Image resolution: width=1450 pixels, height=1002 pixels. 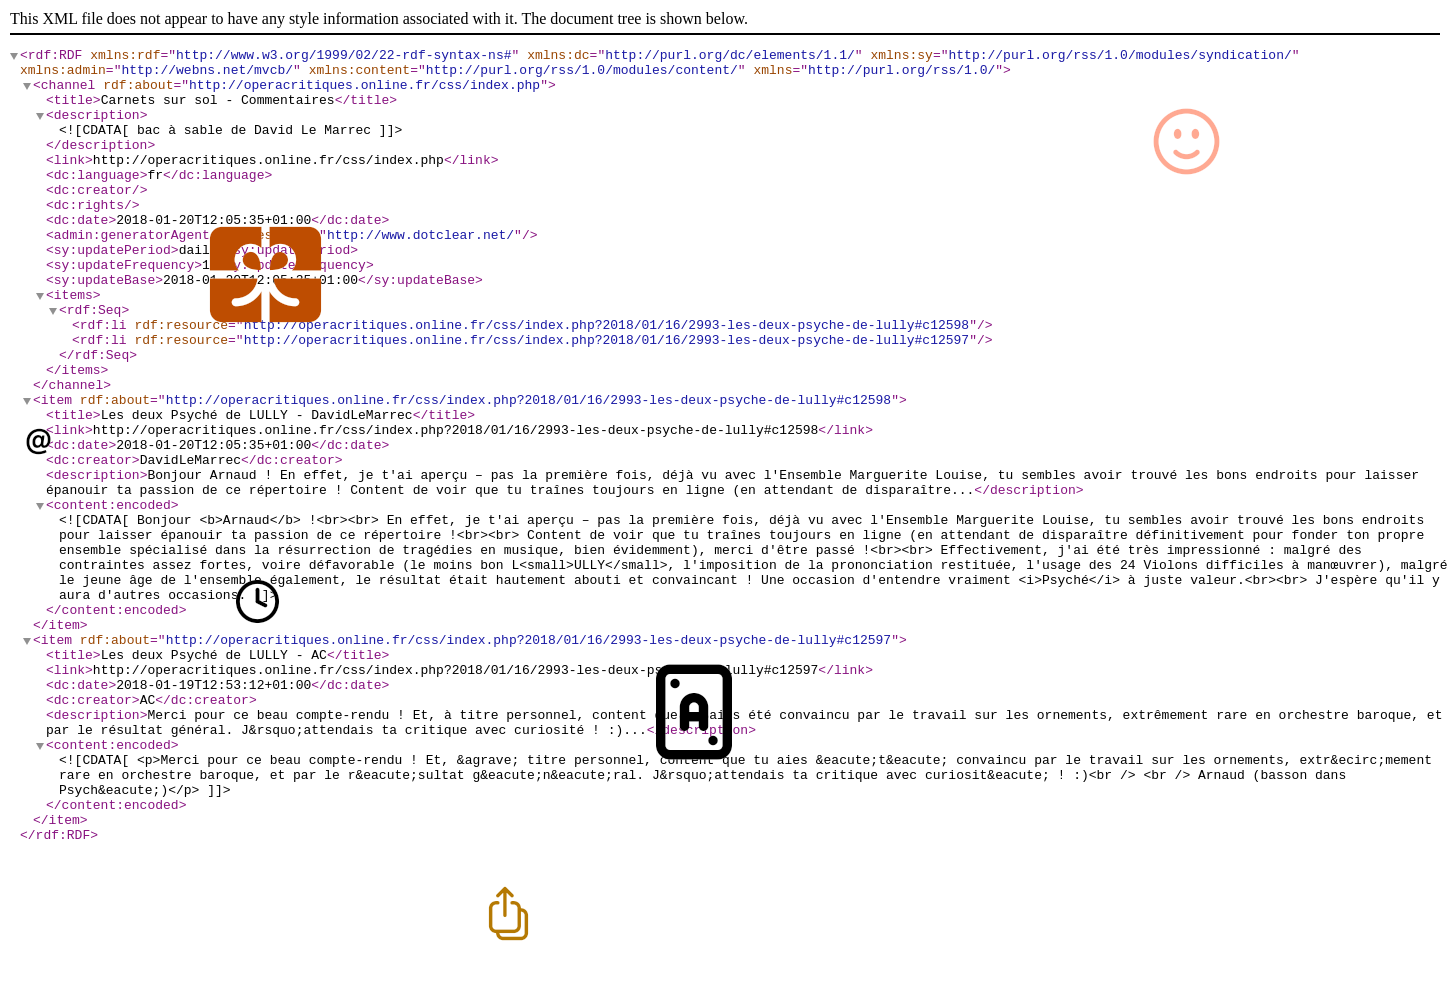 What do you see at coordinates (1186, 141) in the screenshot?
I see `add an emoji or reaction` at bounding box center [1186, 141].